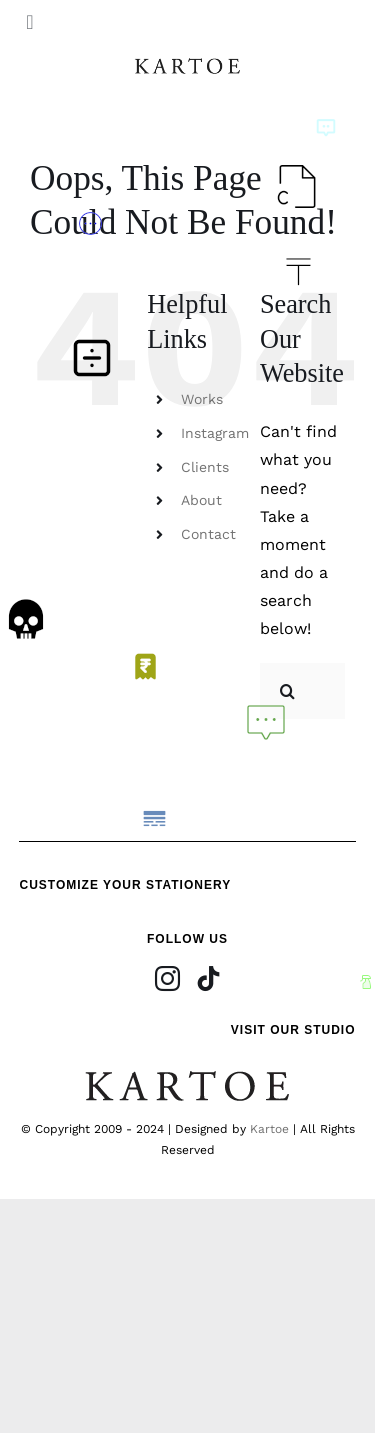 This screenshot has height=1433, width=375. Describe the element at coordinates (92, 358) in the screenshot. I see `perform division calculation` at that location.